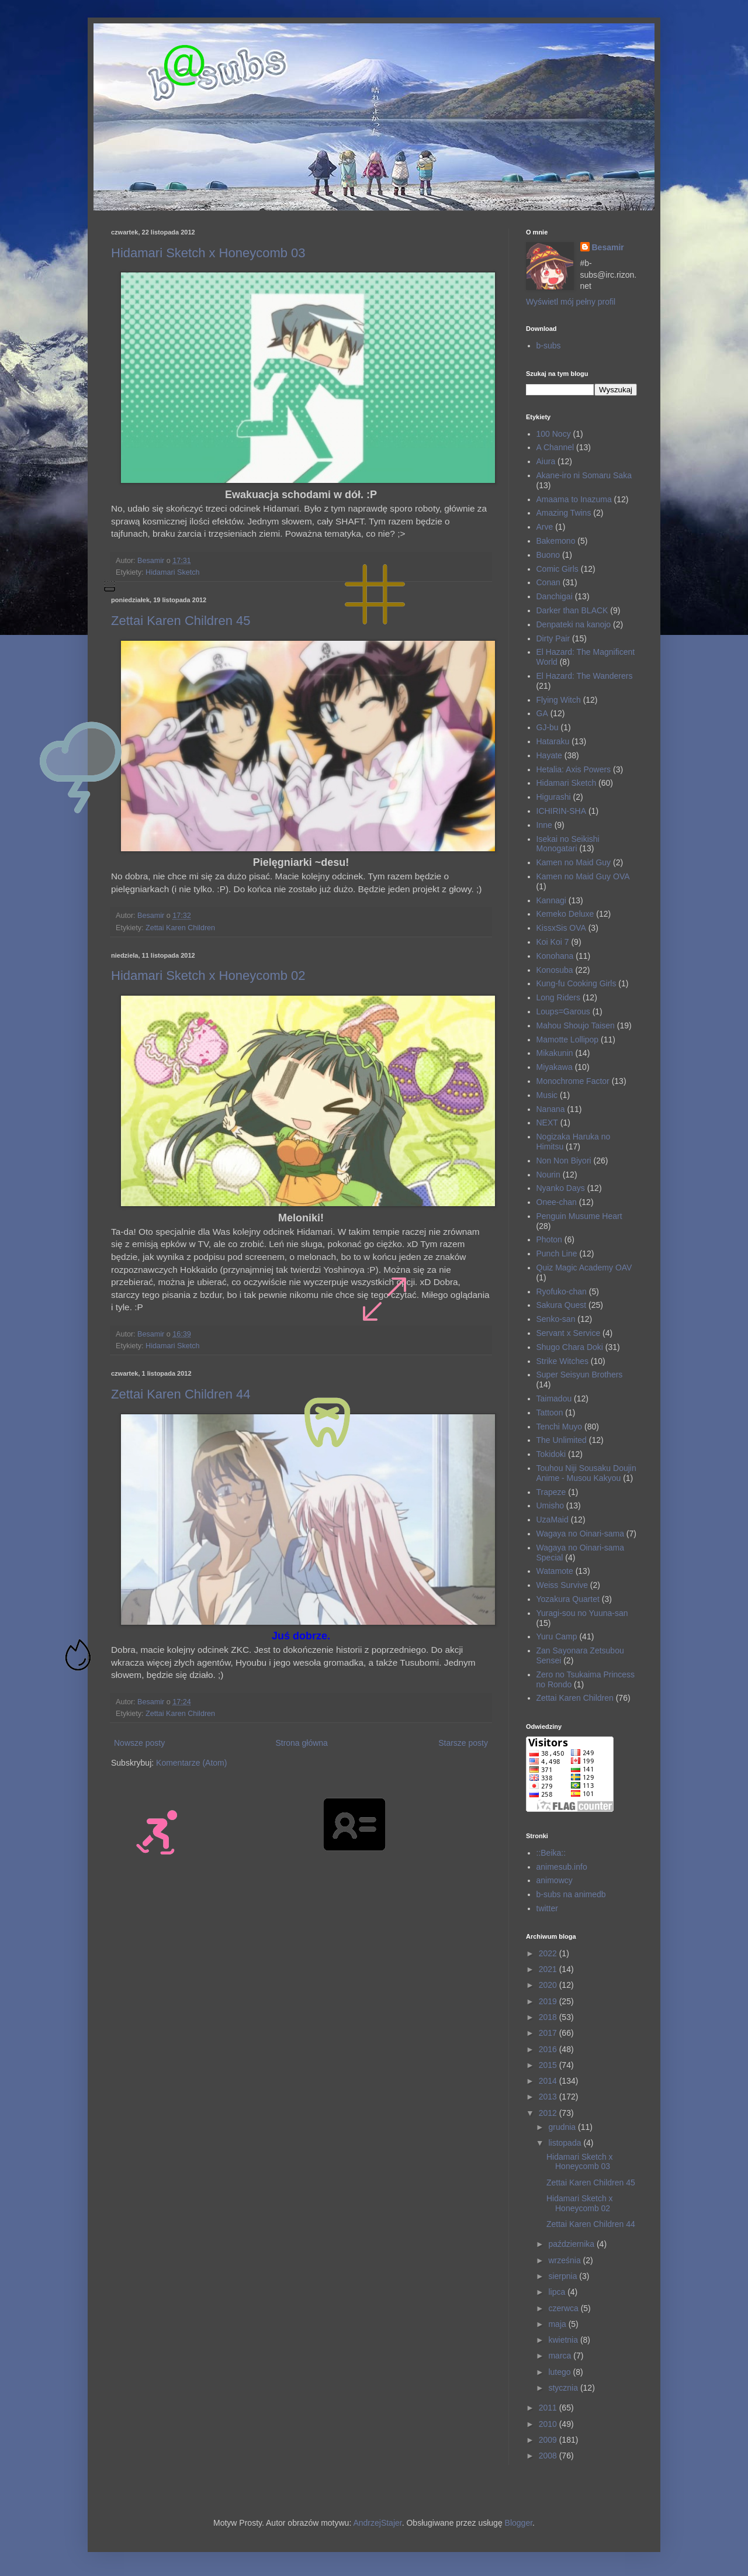 The width and height of the screenshot is (748, 2576). What do you see at coordinates (354, 1824) in the screenshot?
I see `view profile or account details` at bounding box center [354, 1824].